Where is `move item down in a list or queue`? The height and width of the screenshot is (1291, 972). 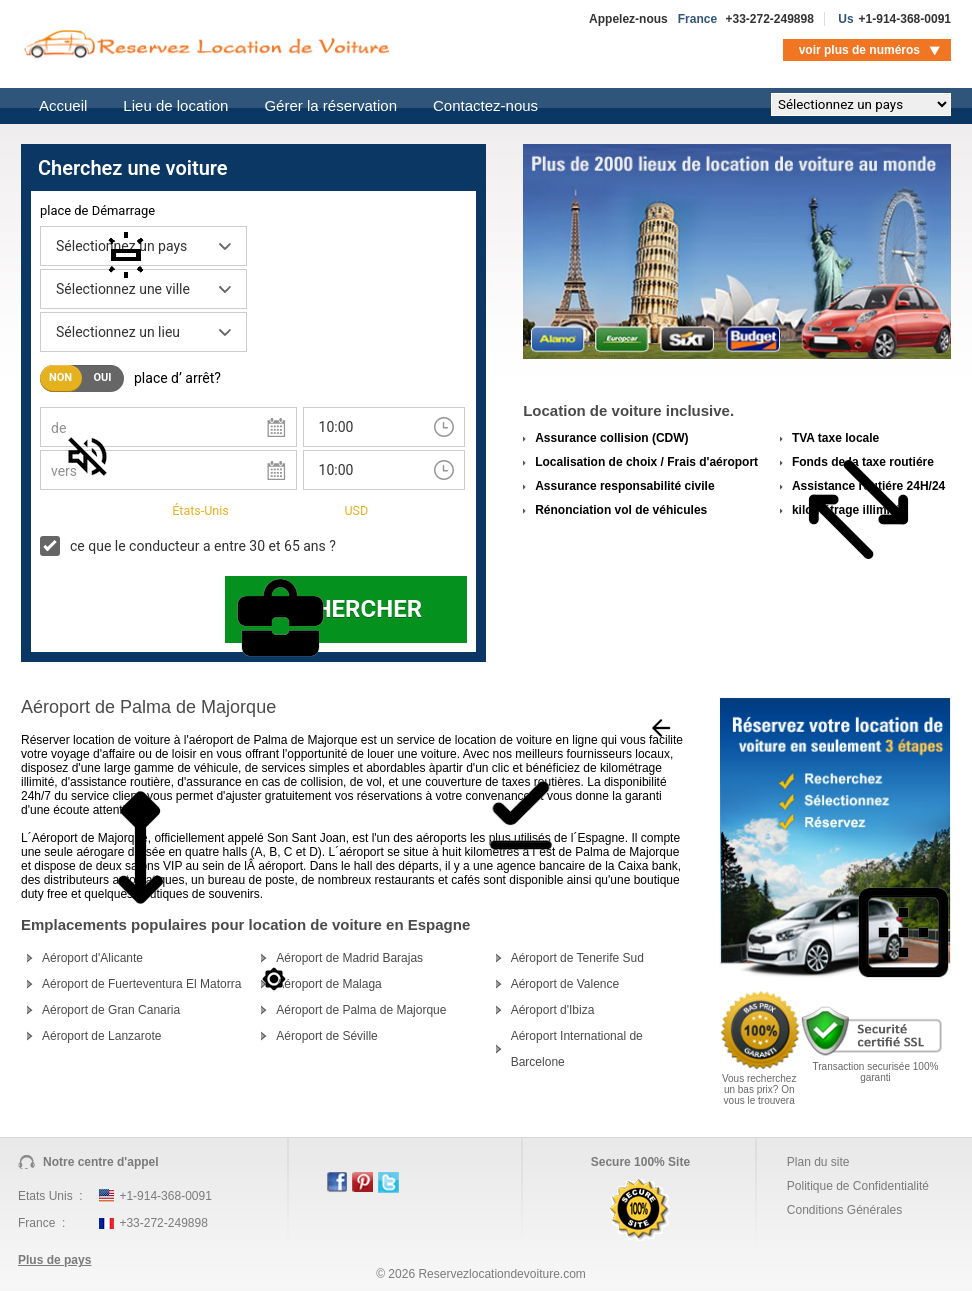
move item down in a list or queue is located at coordinates (140, 847).